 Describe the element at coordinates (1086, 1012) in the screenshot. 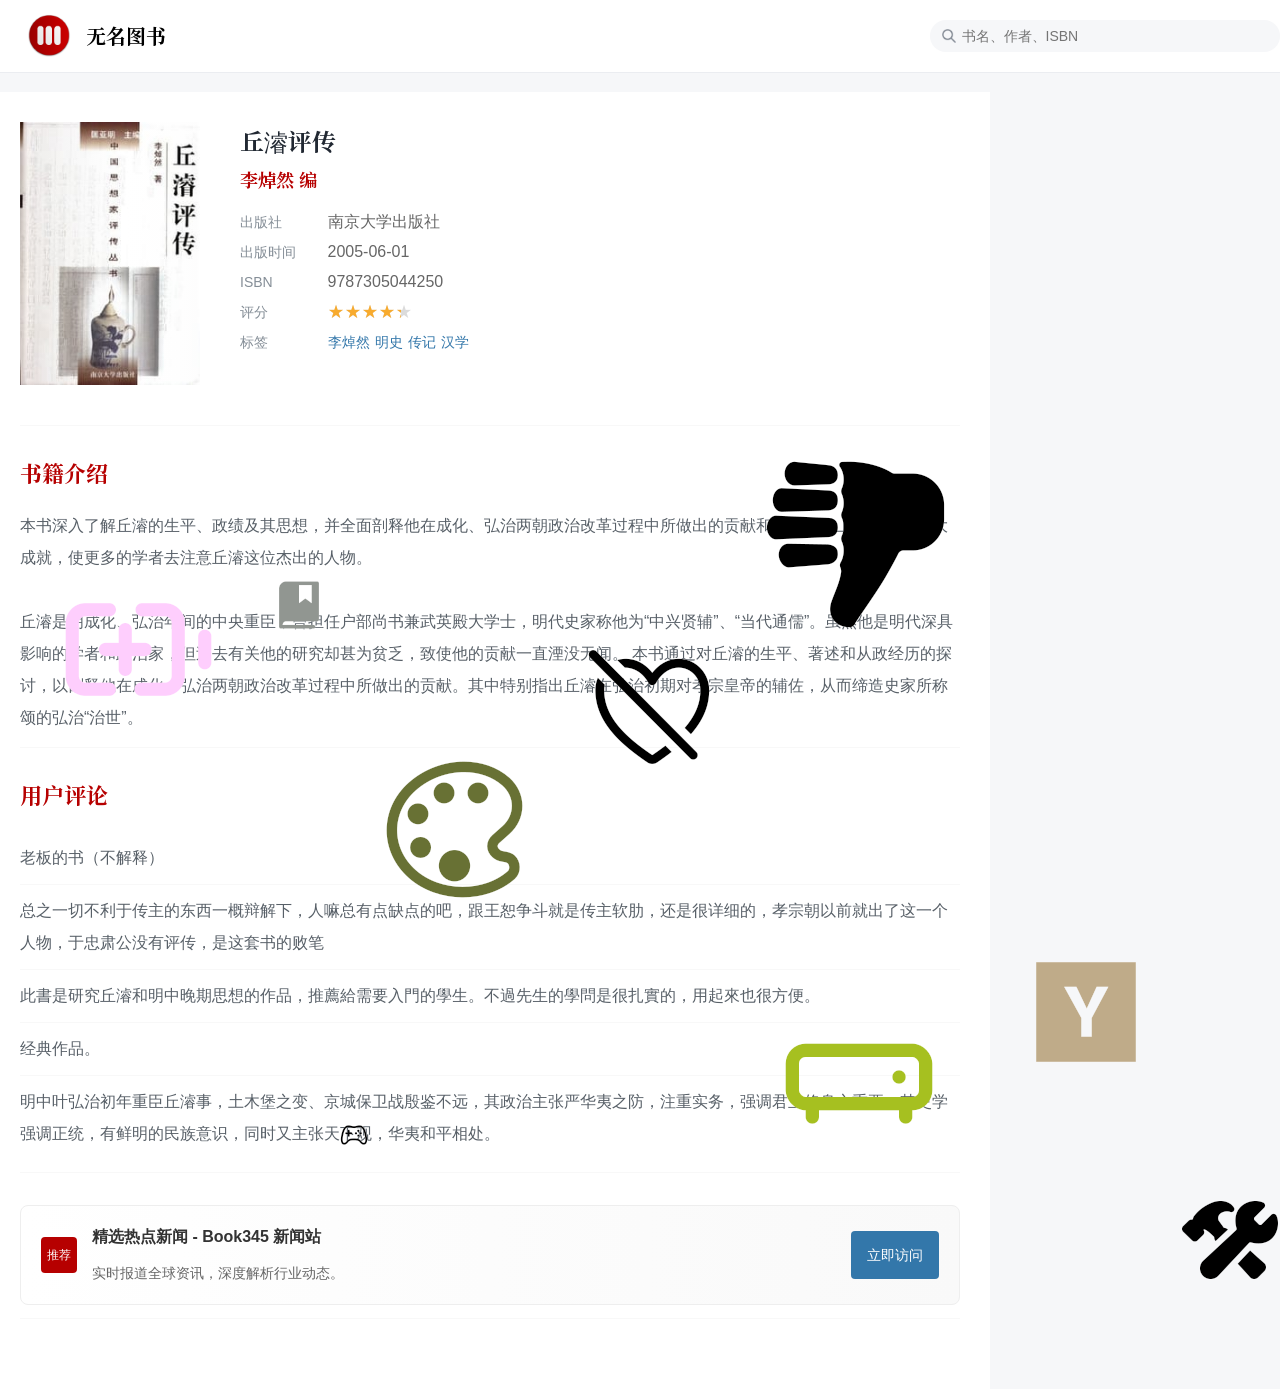

I see `open Hacker News` at that location.